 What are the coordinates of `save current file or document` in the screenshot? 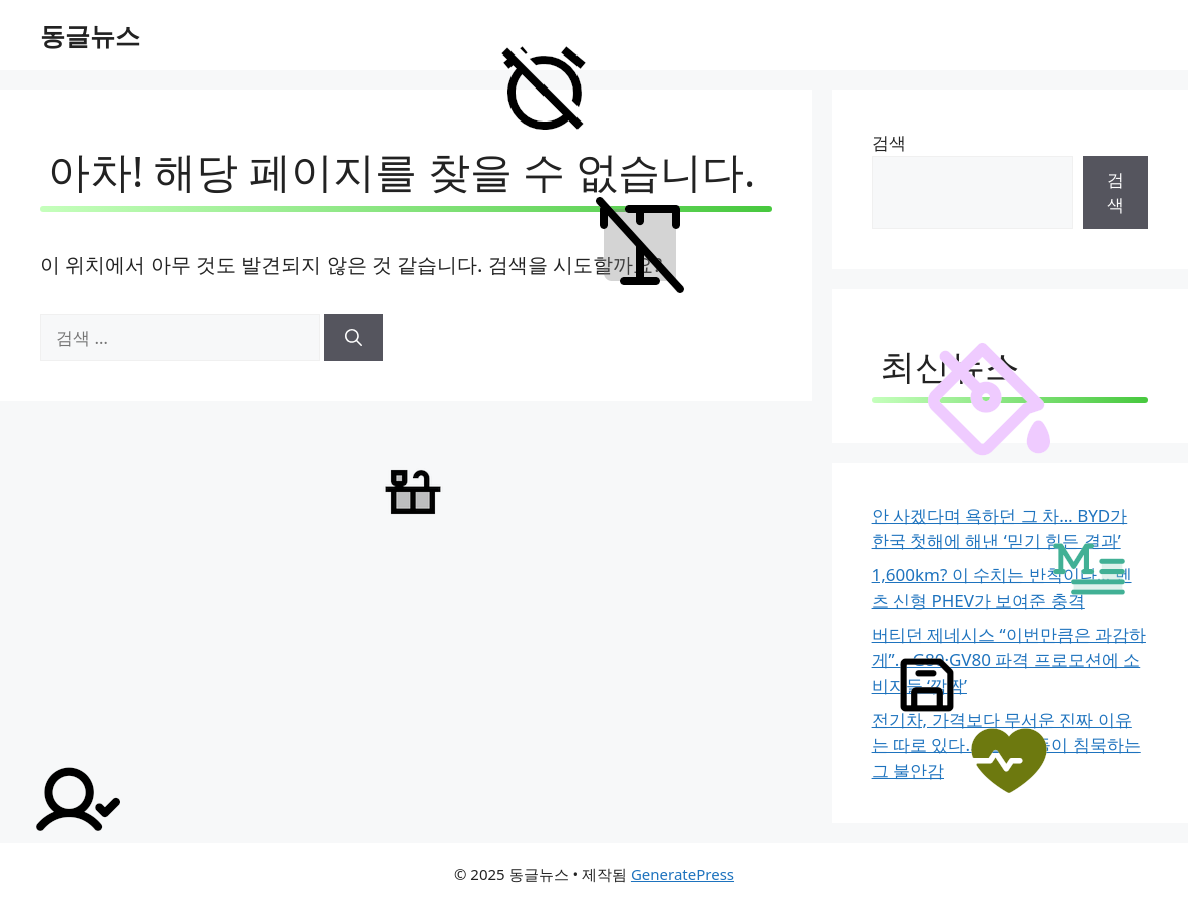 It's located at (927, 685).